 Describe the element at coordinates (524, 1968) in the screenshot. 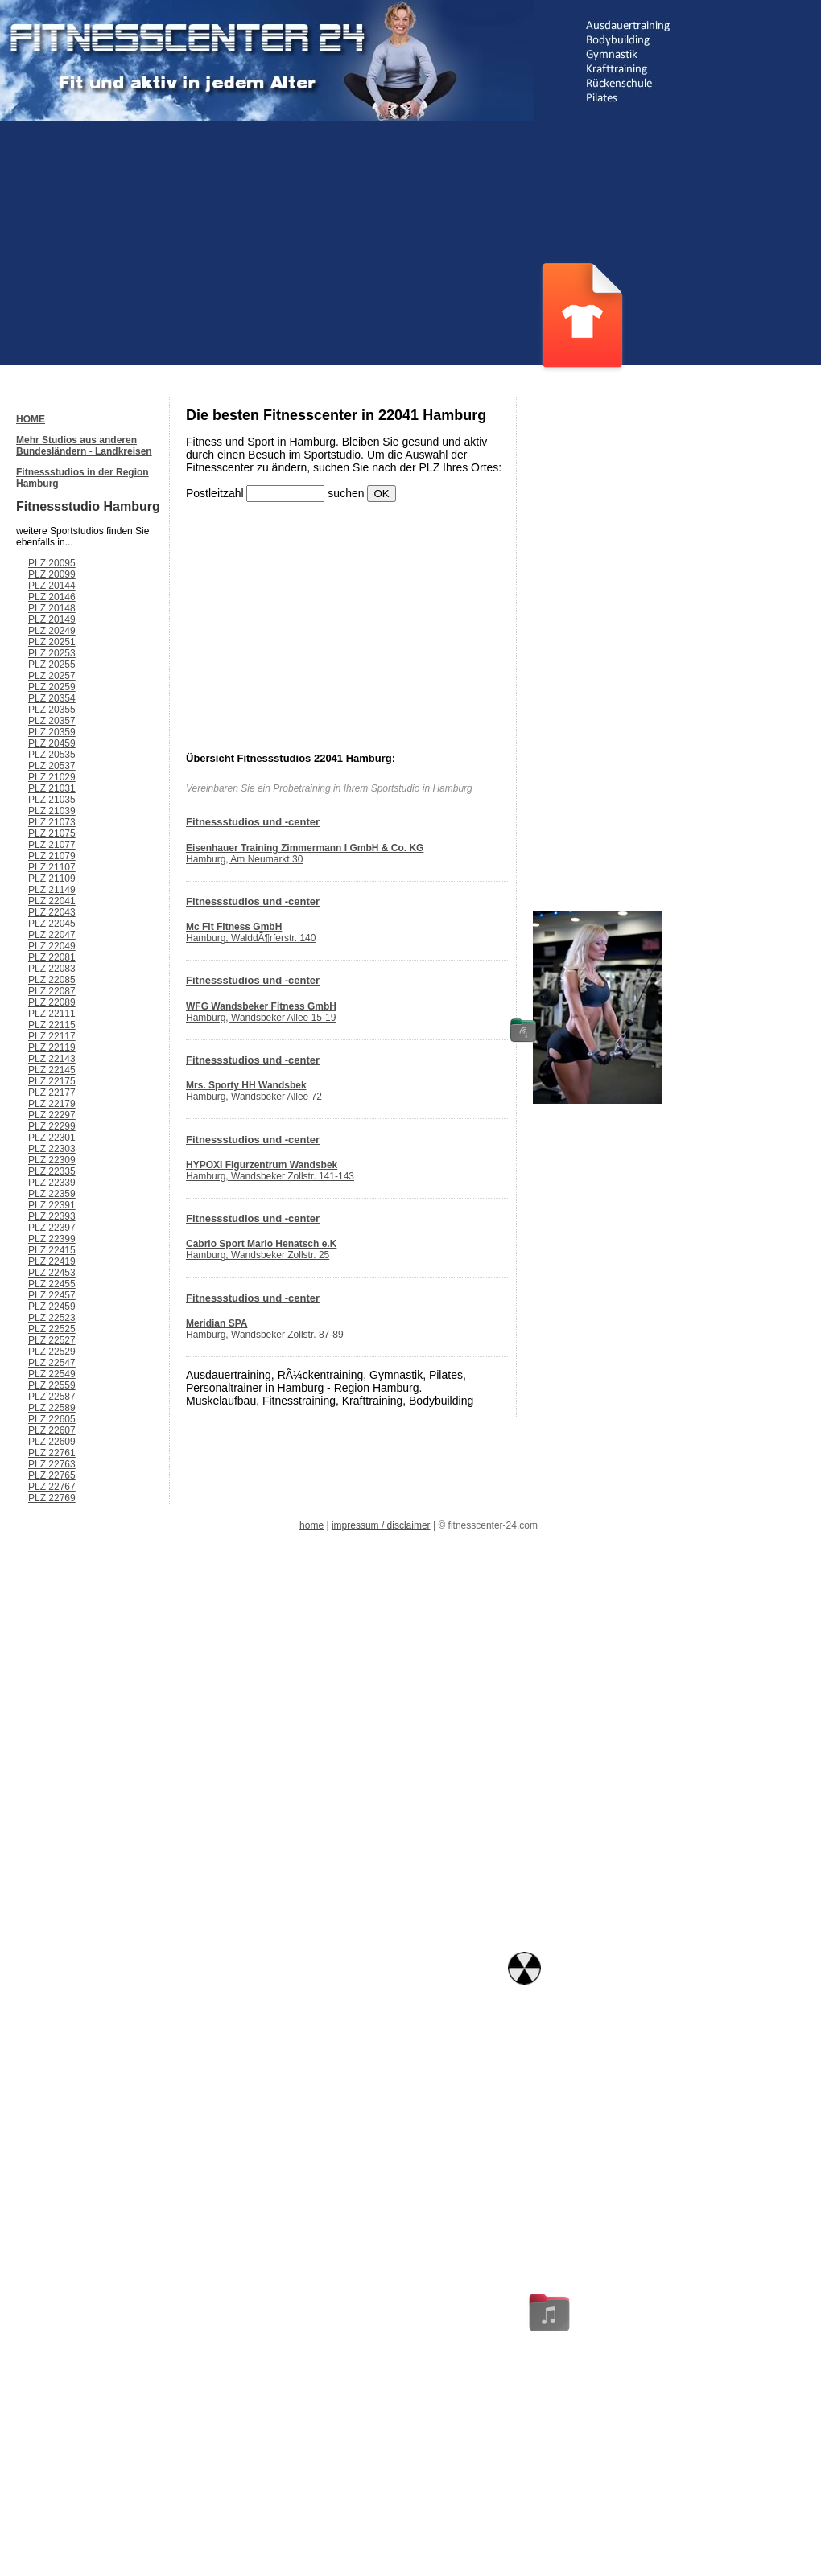

I see `access the burn folder to prepare files for disc burning` at that location.